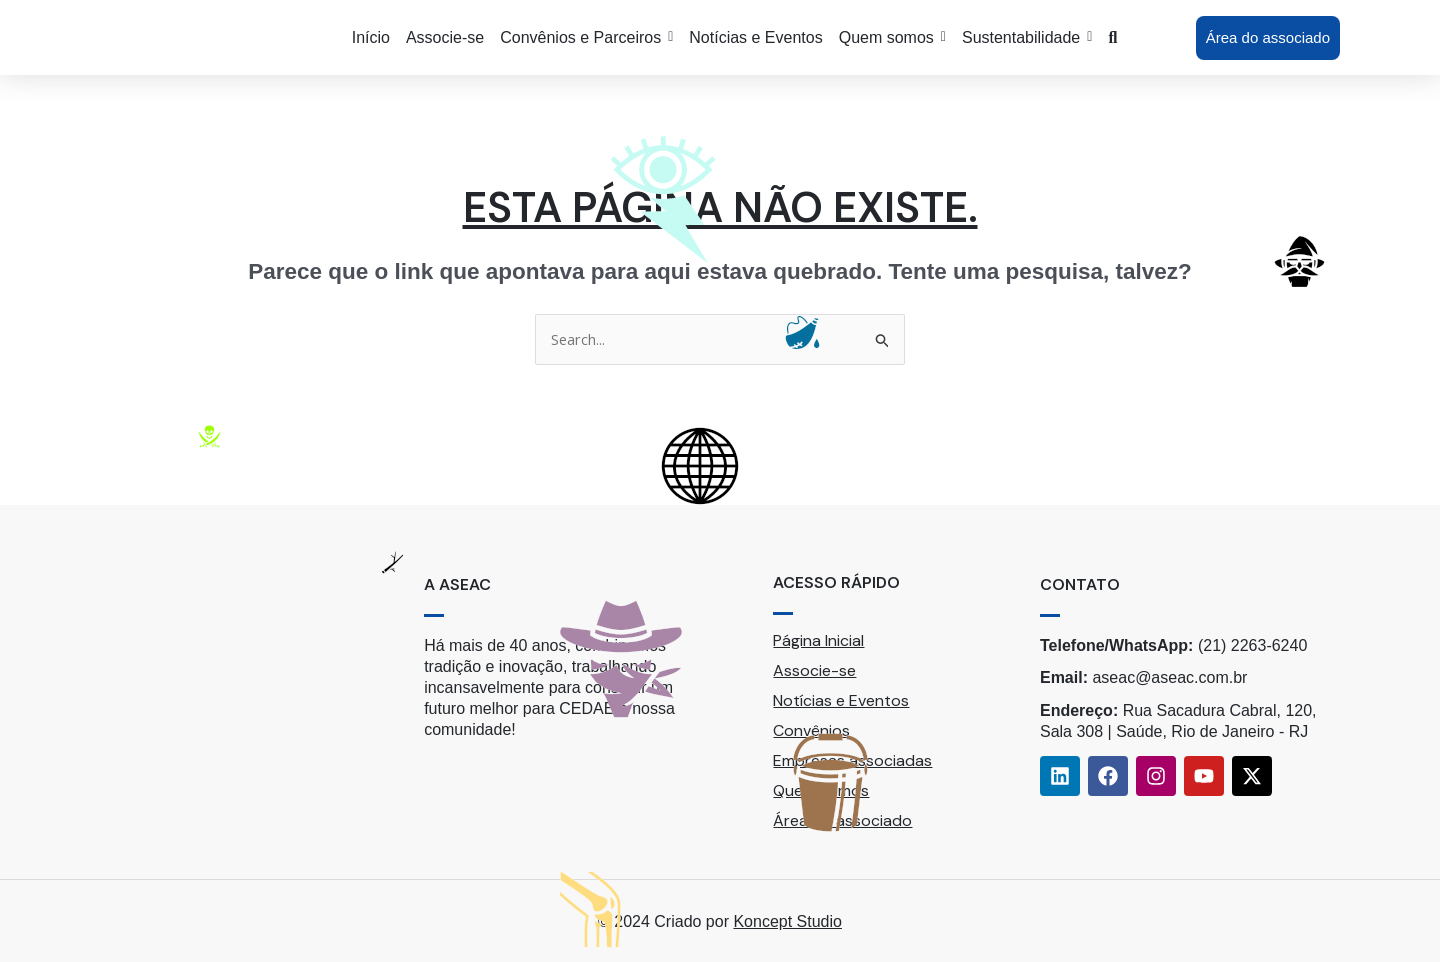 The width and height of the screenshot is (1440, 962). Describe the element at coordinates (802, 332) in the screenshot. I see `equip or use waterskin item` at that location.